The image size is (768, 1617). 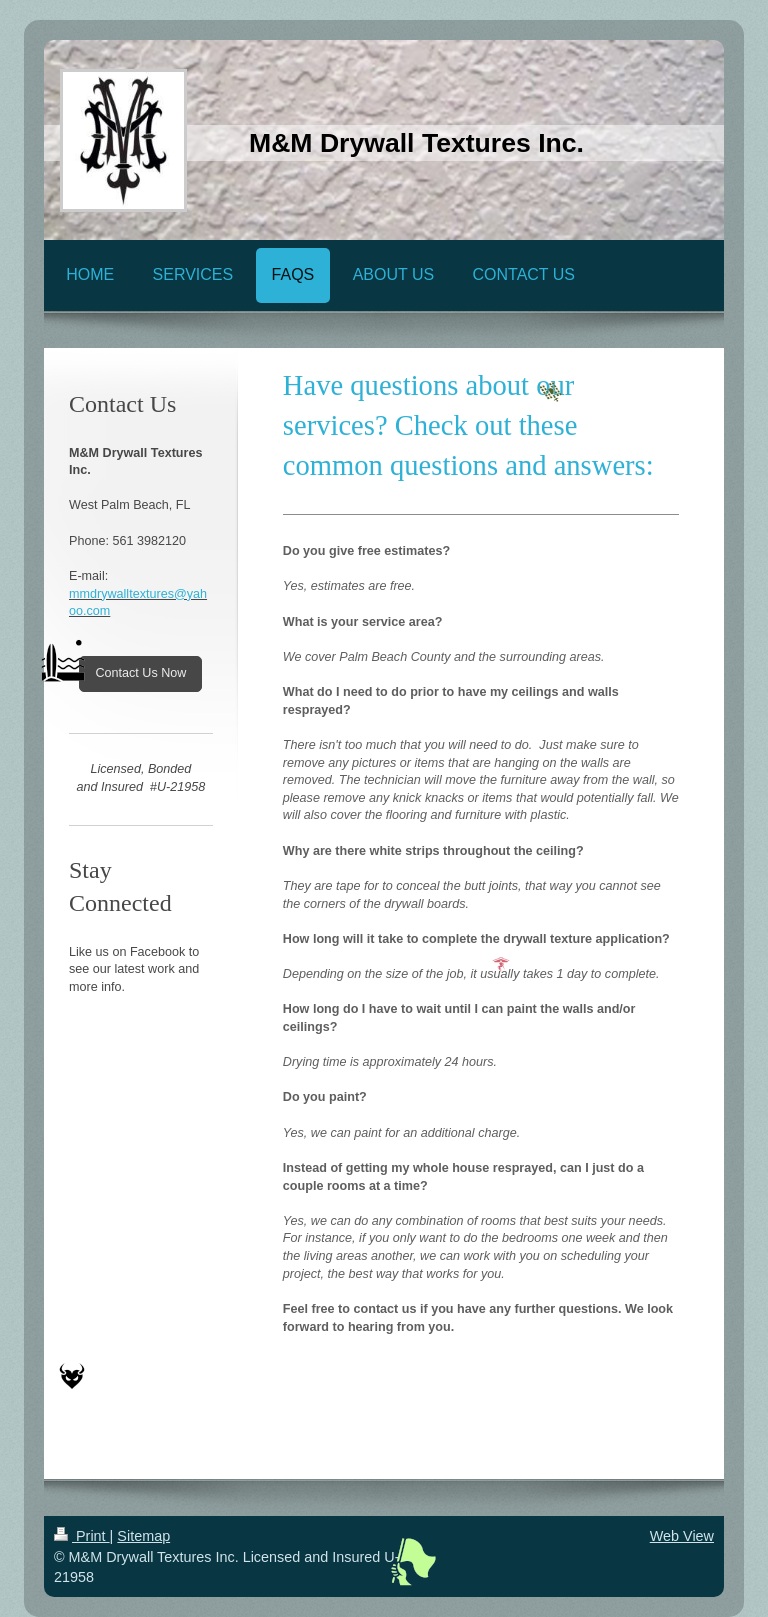 What do you see at coordinates (550, 392) in the screenshot?
I see `access satellite or space-related features` at bounding box center [550, 392].